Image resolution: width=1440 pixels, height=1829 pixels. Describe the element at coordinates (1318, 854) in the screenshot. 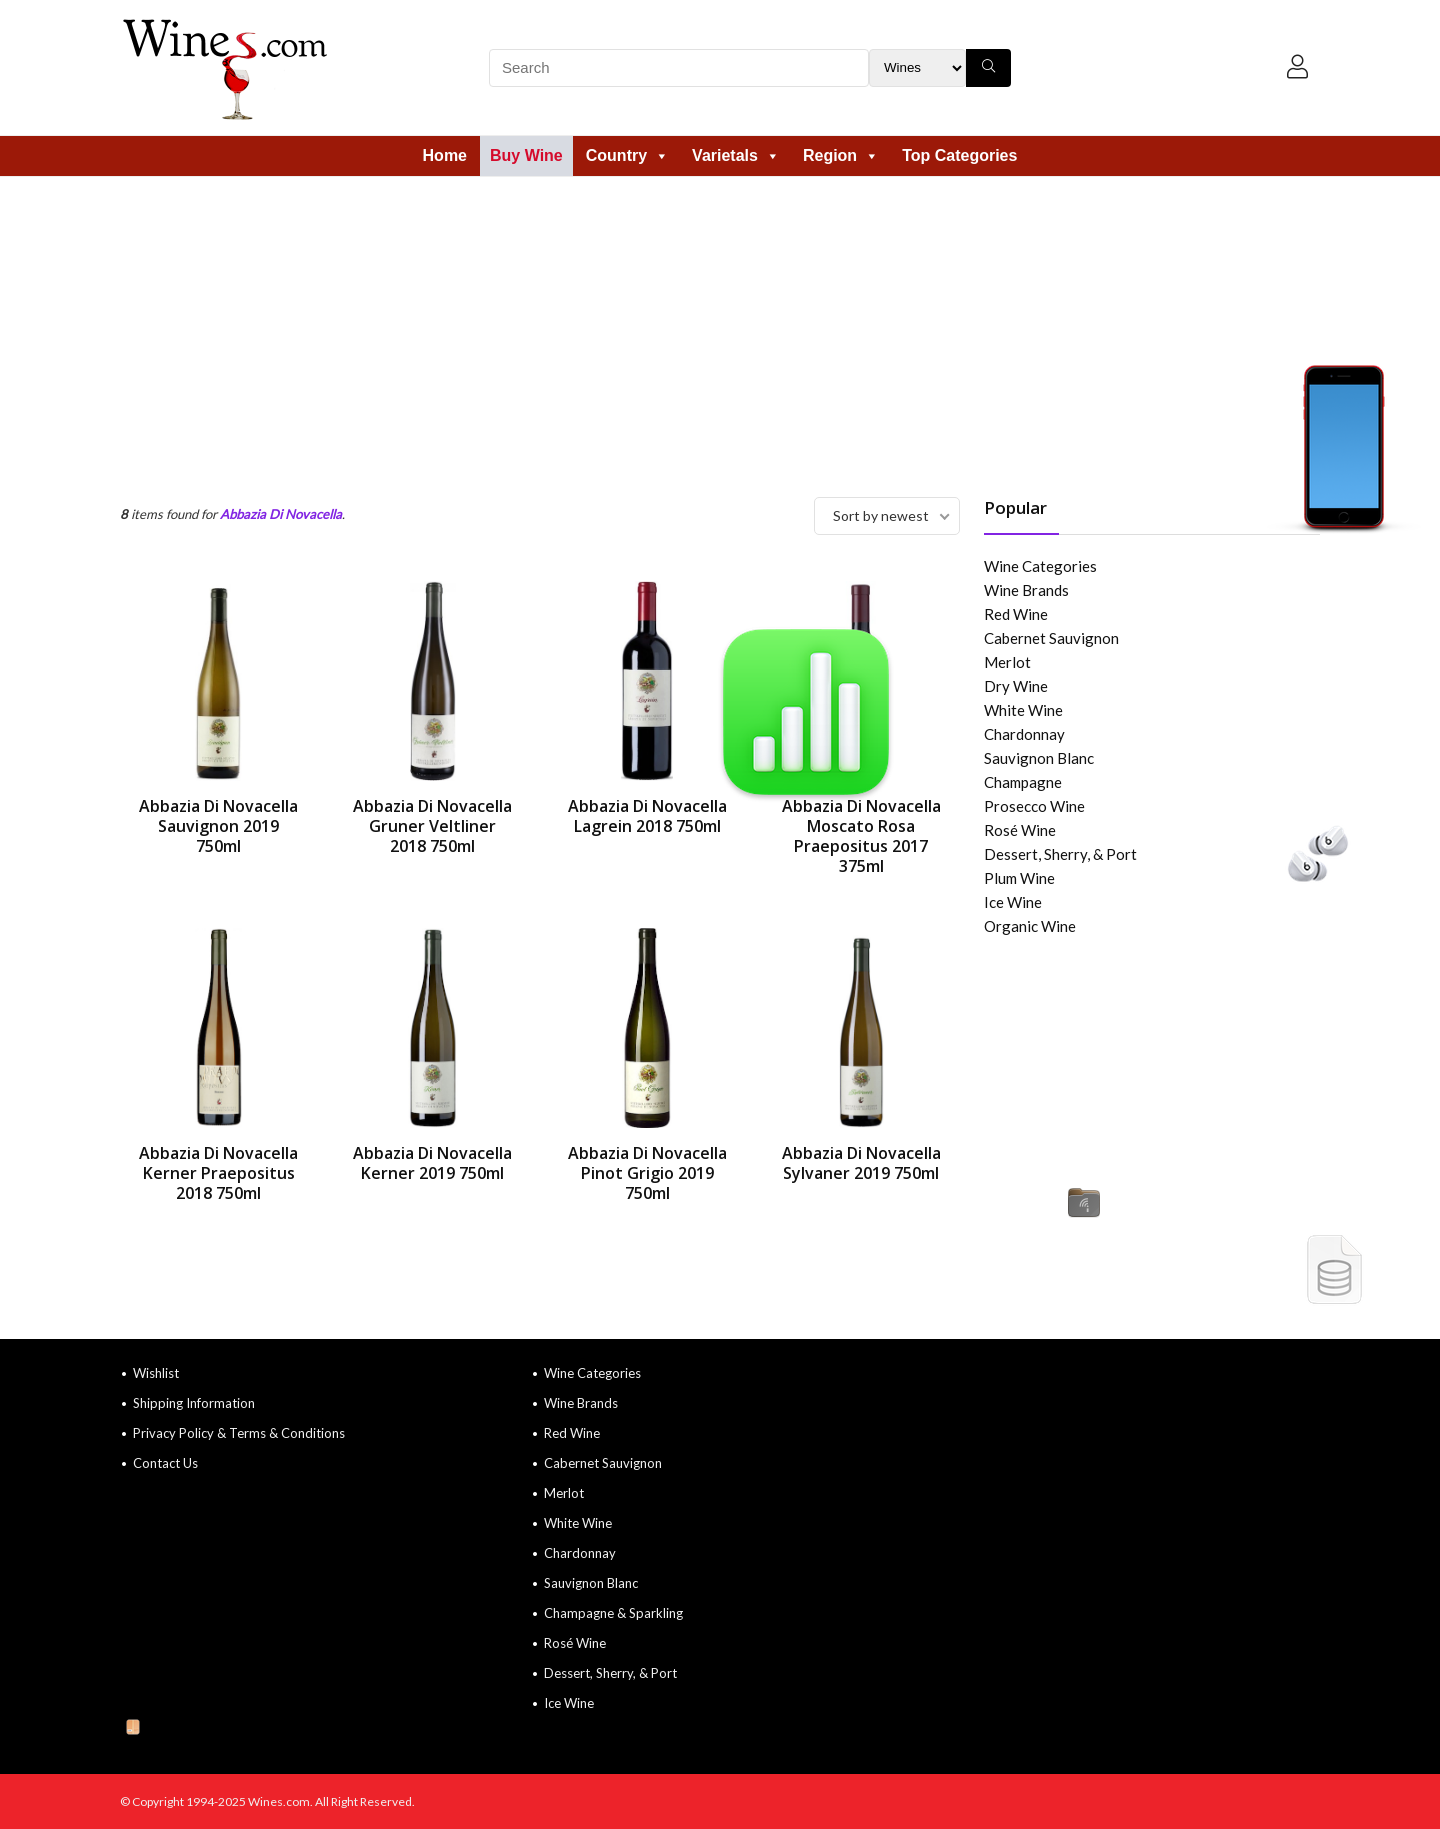

I see `connect beats wireless earbuds via bluetooth` at that location.